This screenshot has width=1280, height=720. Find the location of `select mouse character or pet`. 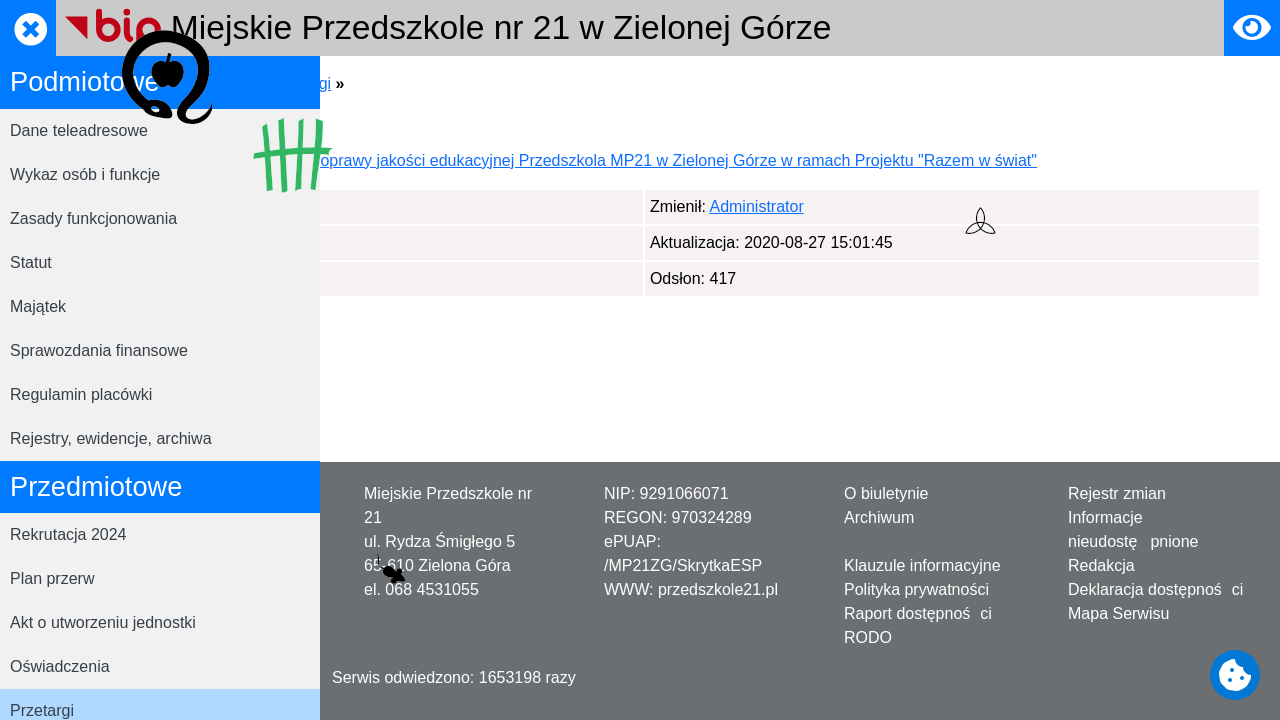

select mouse character or pet is located at coordinates (391, 568).